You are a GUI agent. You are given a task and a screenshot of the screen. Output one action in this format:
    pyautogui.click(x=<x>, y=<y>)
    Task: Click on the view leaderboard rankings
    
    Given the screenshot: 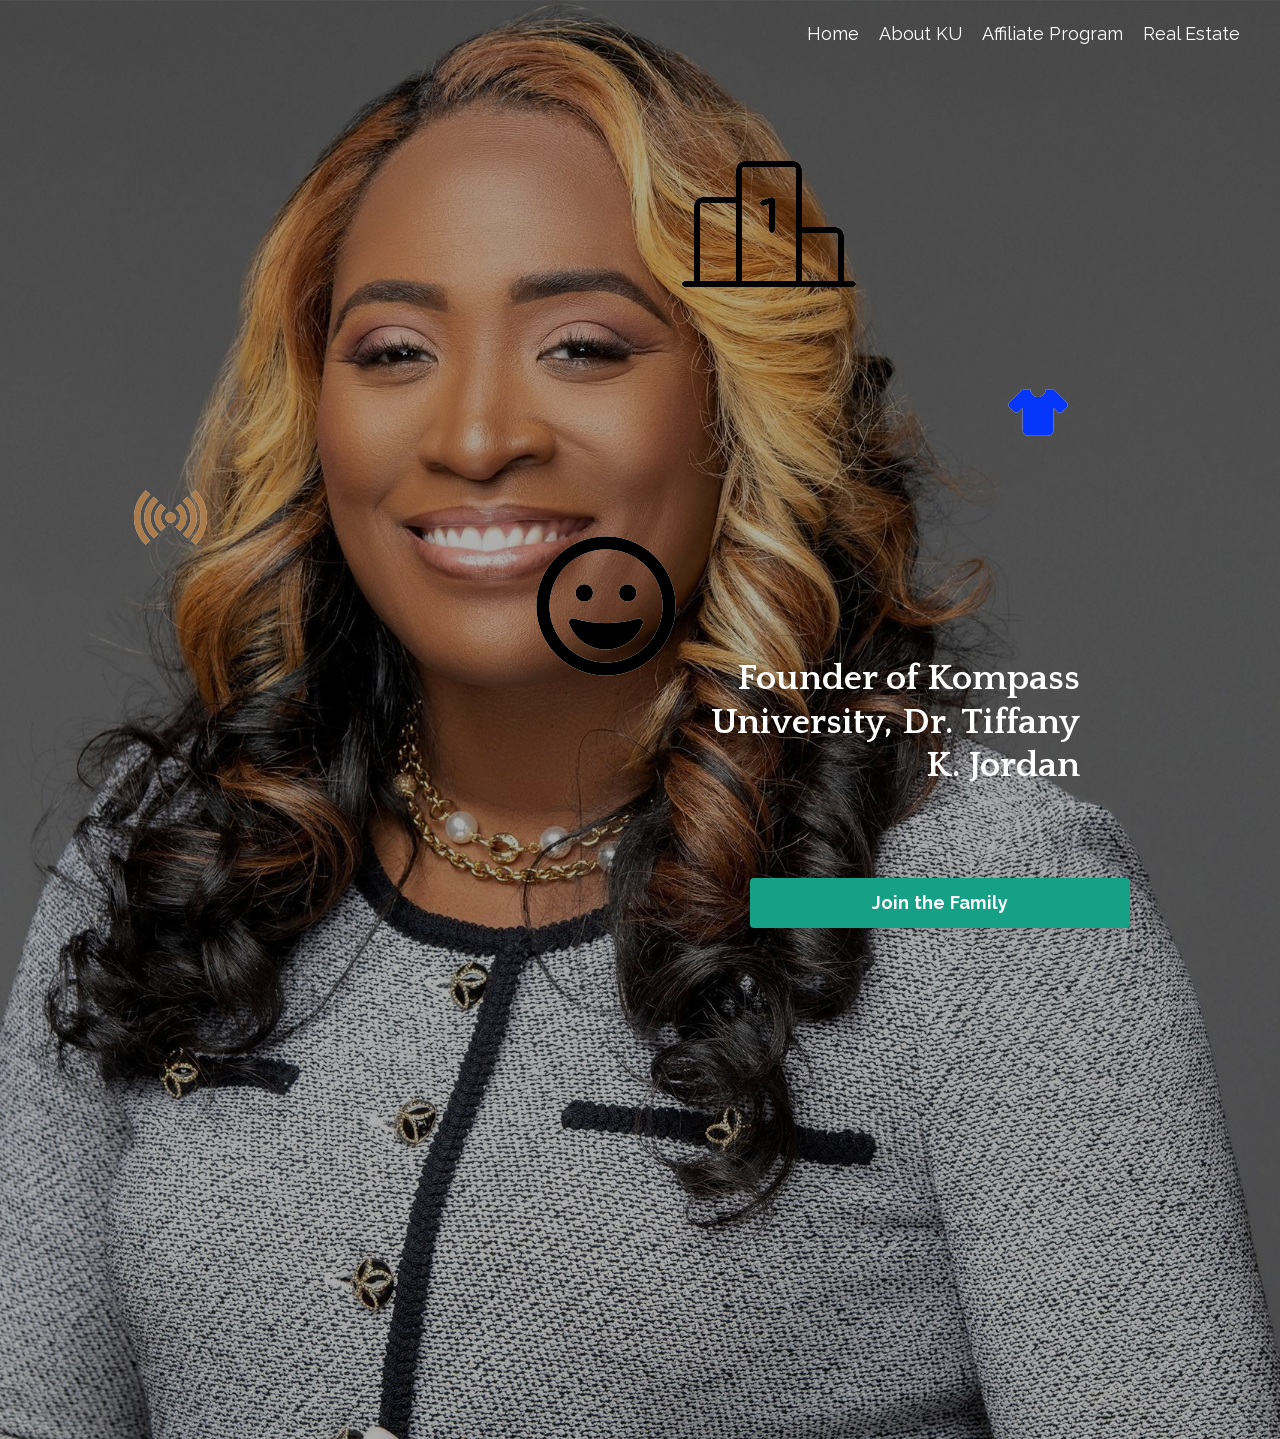 What is the action you would take?
    pyautogui.click(x=769, y=224)
    